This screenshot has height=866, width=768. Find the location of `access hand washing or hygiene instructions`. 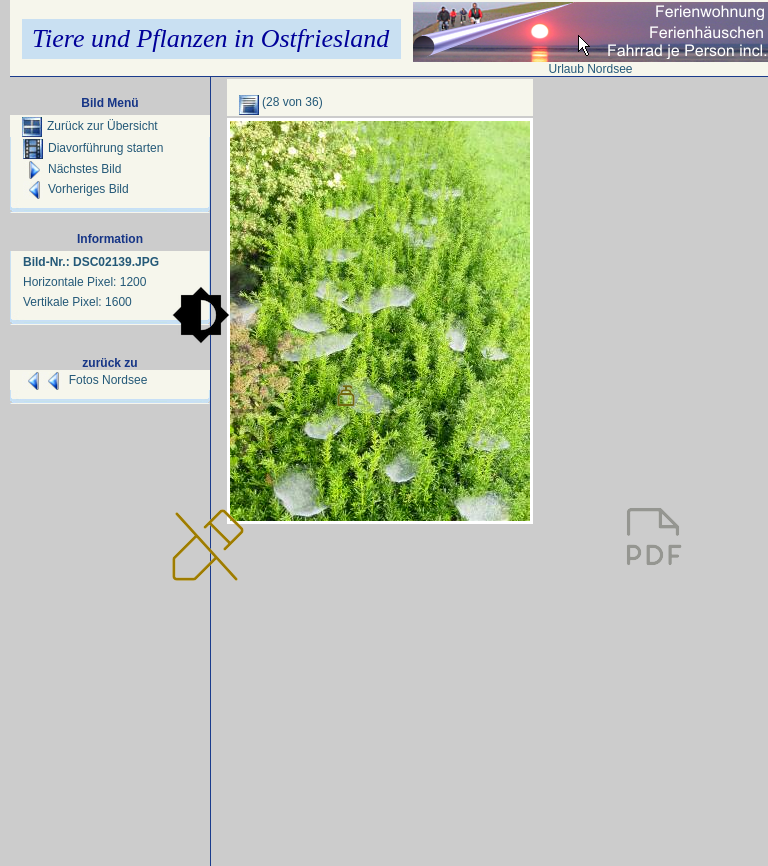

access hand washing or hygiene instructions is located at coordinates (346, 396).